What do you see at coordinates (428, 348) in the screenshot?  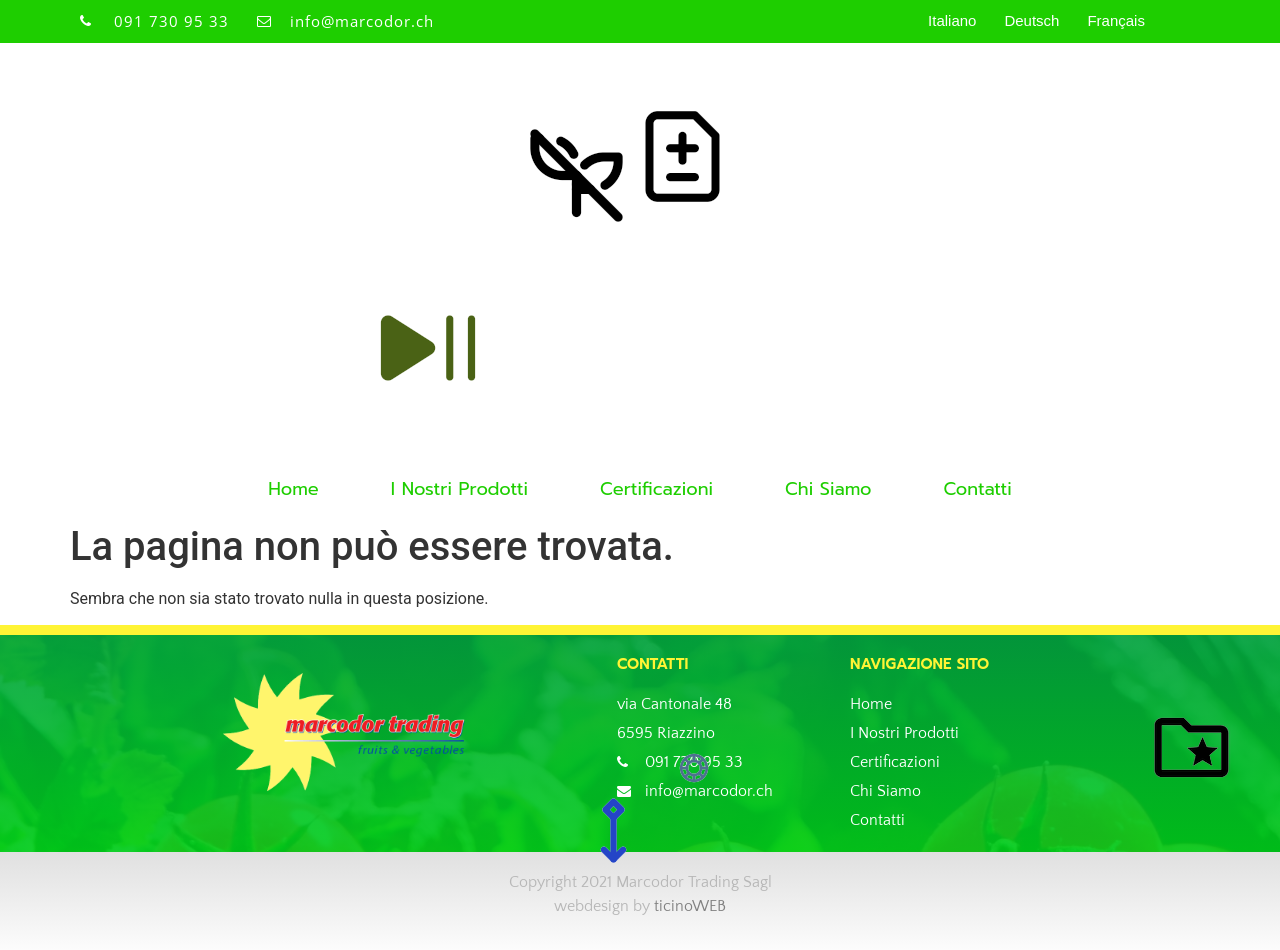 I see `toggle between play and pause for media` at bounding box center [428, 348].